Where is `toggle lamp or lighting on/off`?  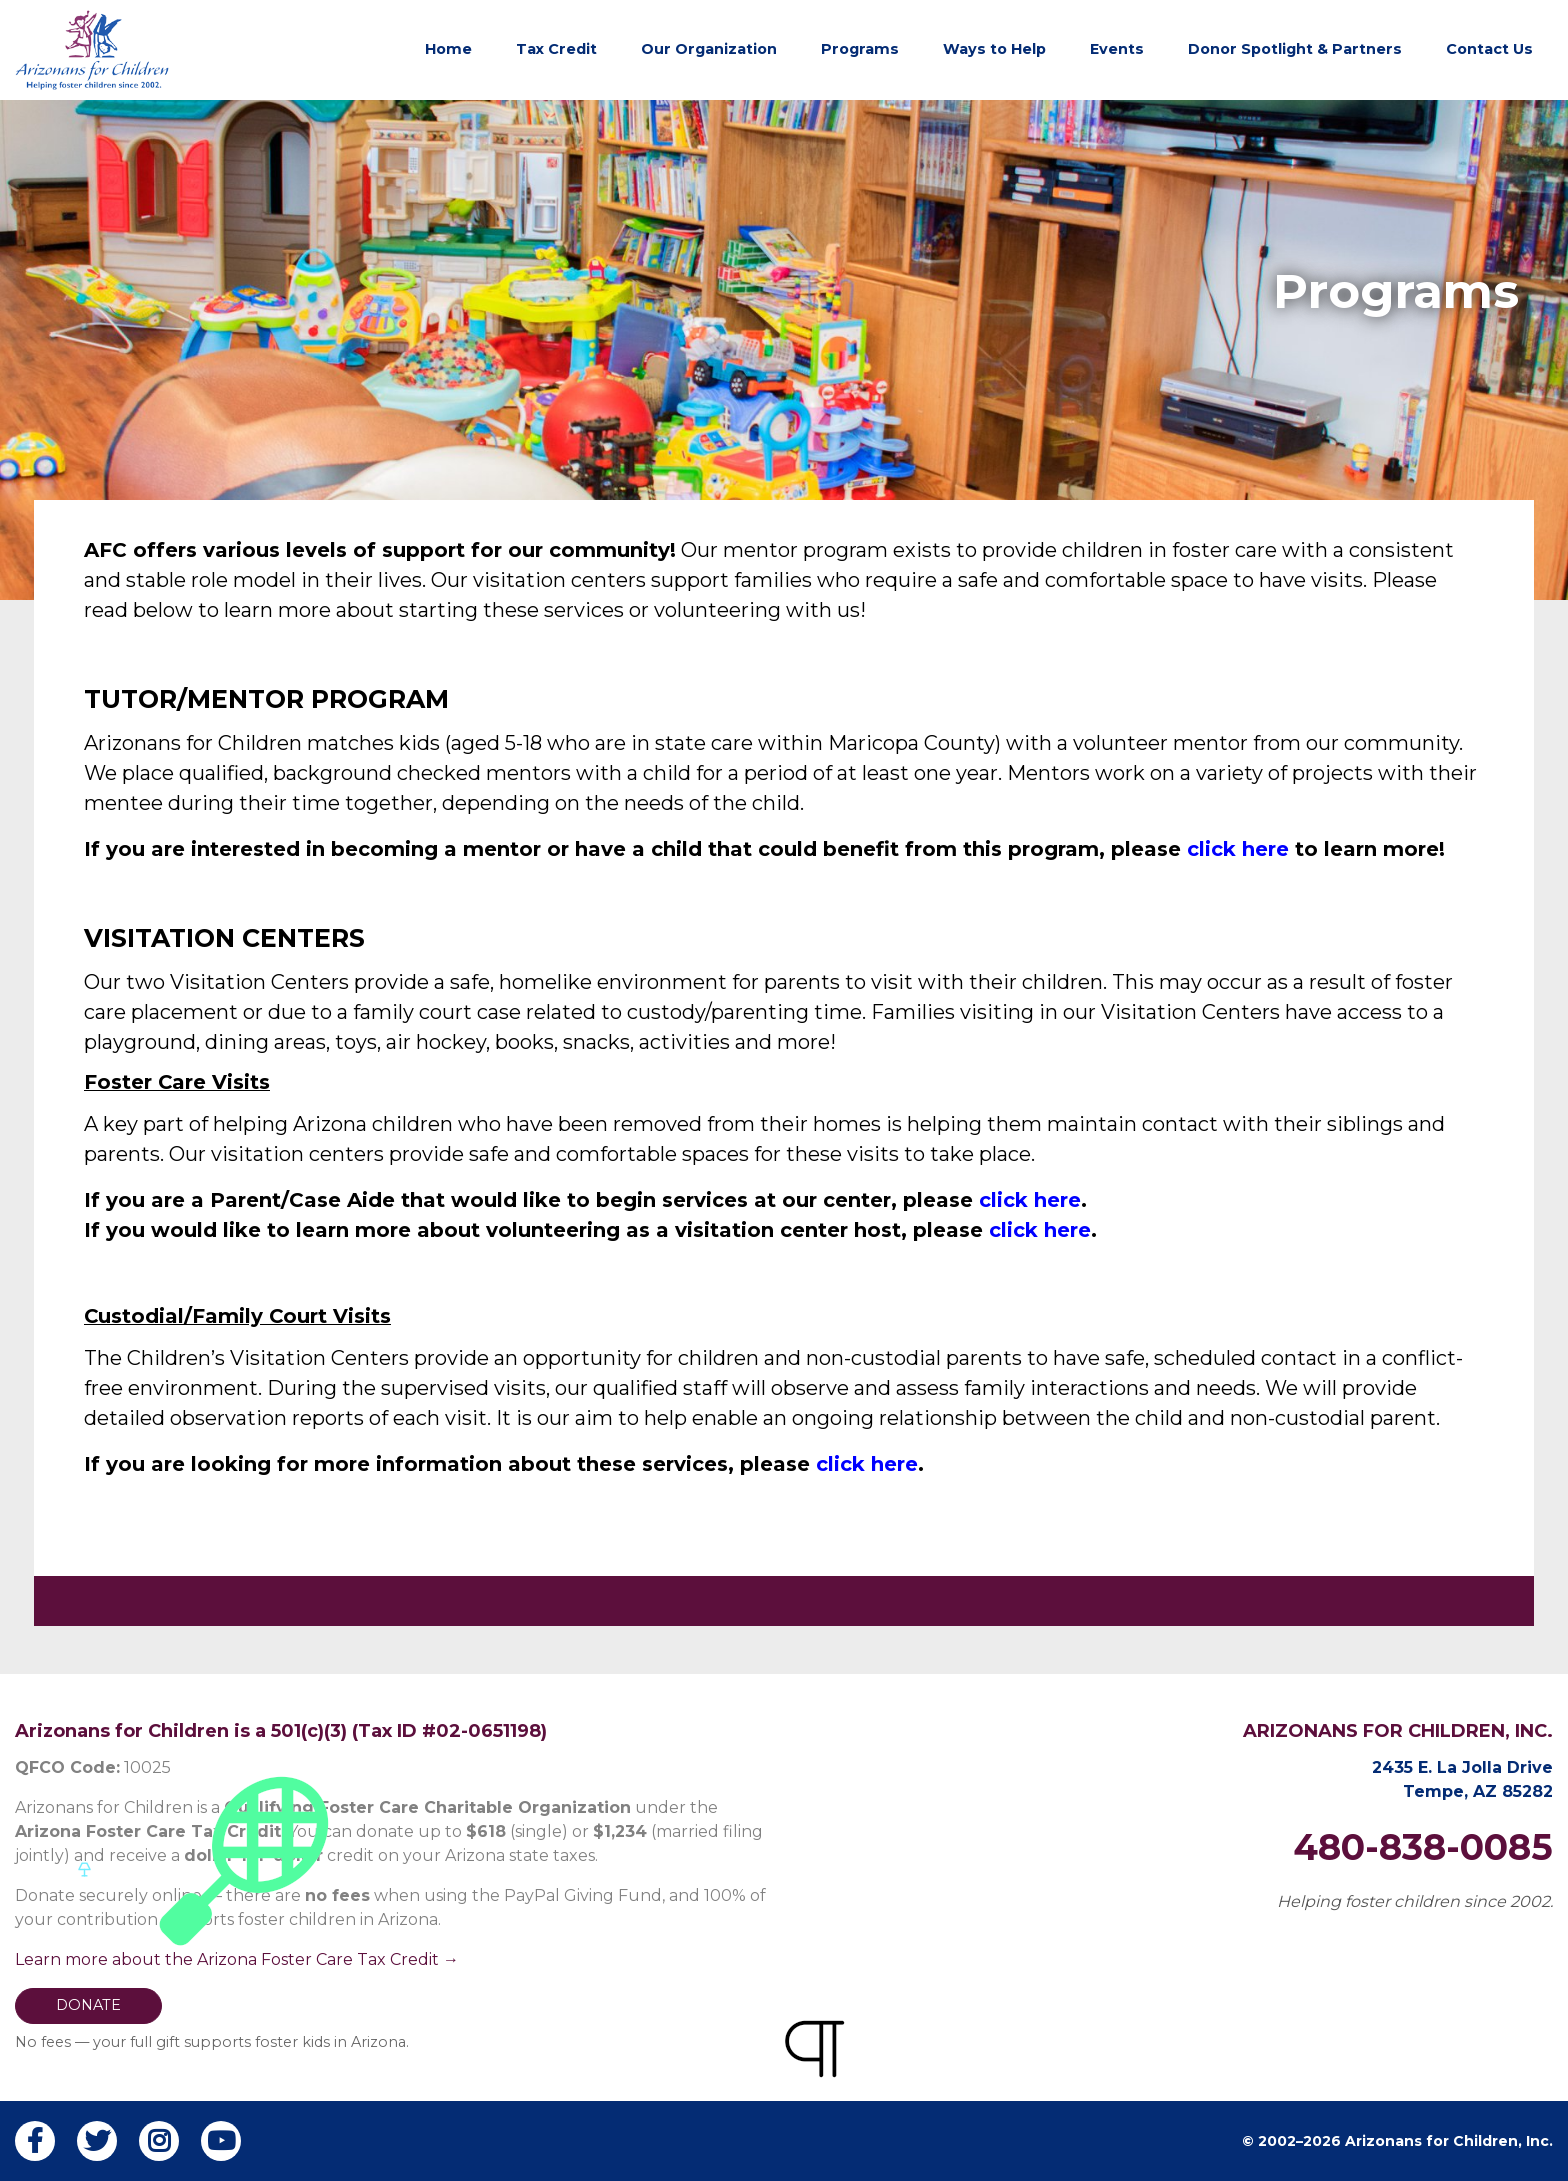
toggle lamp or lighting on/off is located at coordinates (84, 1869).